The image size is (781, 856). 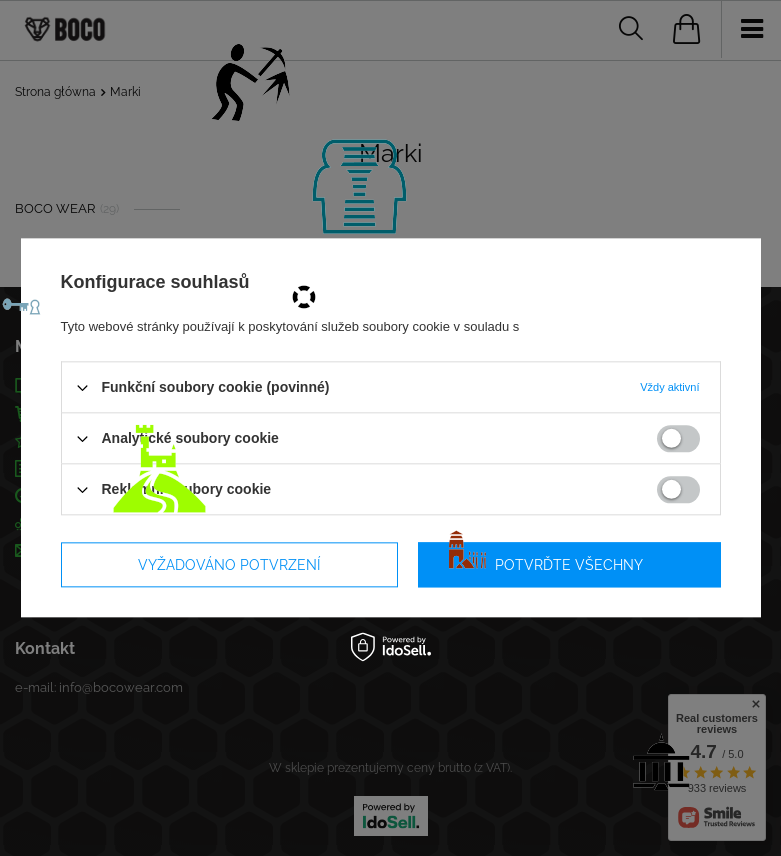 I want to click on unlock a secured item or feature, so click(x=21, y=306).